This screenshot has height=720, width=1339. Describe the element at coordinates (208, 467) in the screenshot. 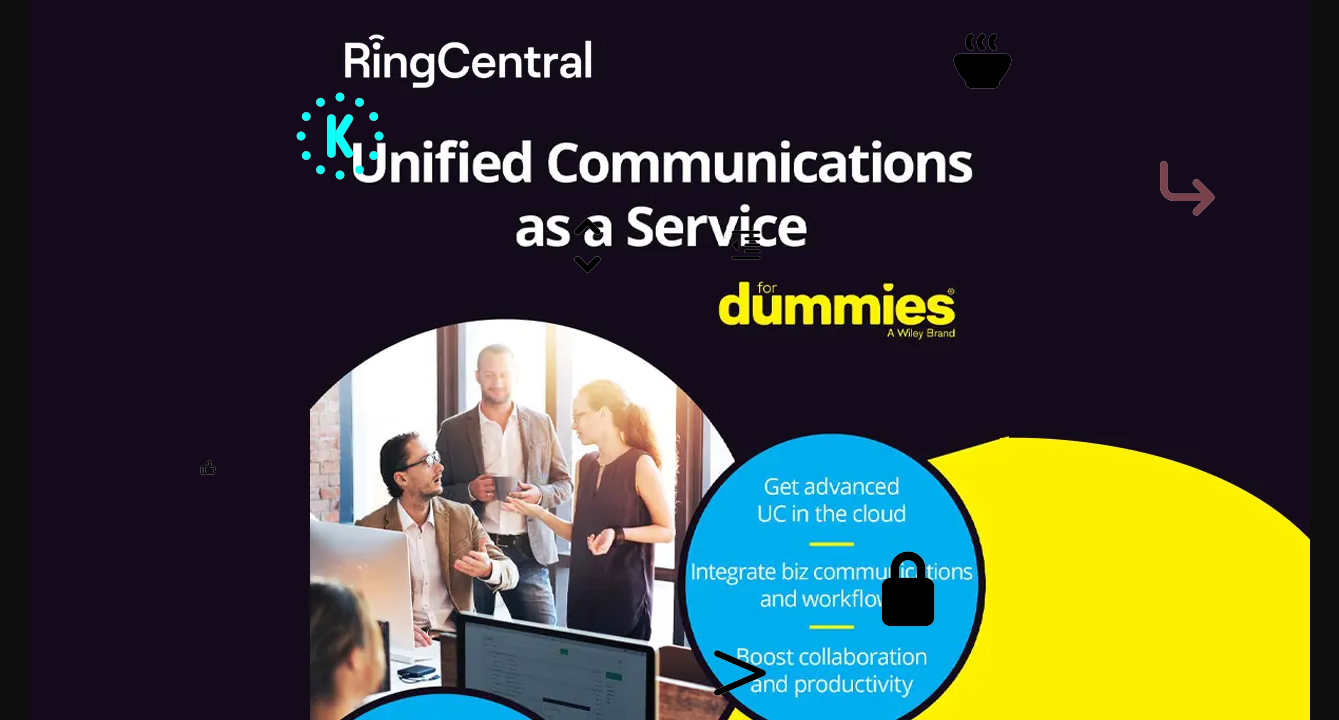

I see `like or upvote content` at that location.